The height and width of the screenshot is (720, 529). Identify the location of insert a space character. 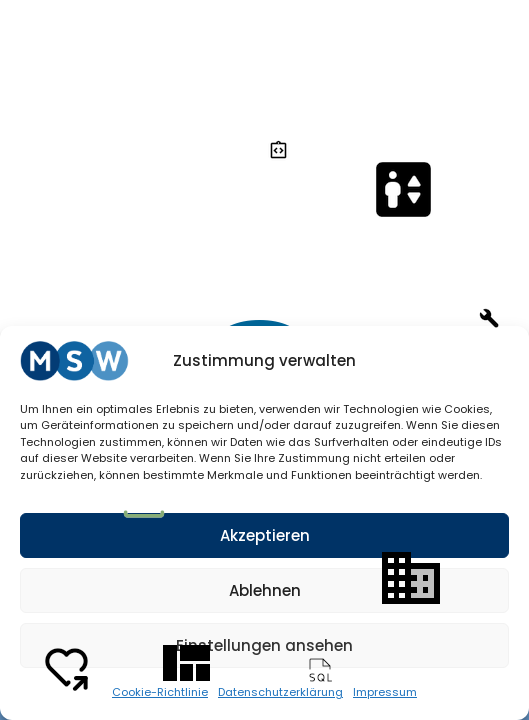
(144, 503).